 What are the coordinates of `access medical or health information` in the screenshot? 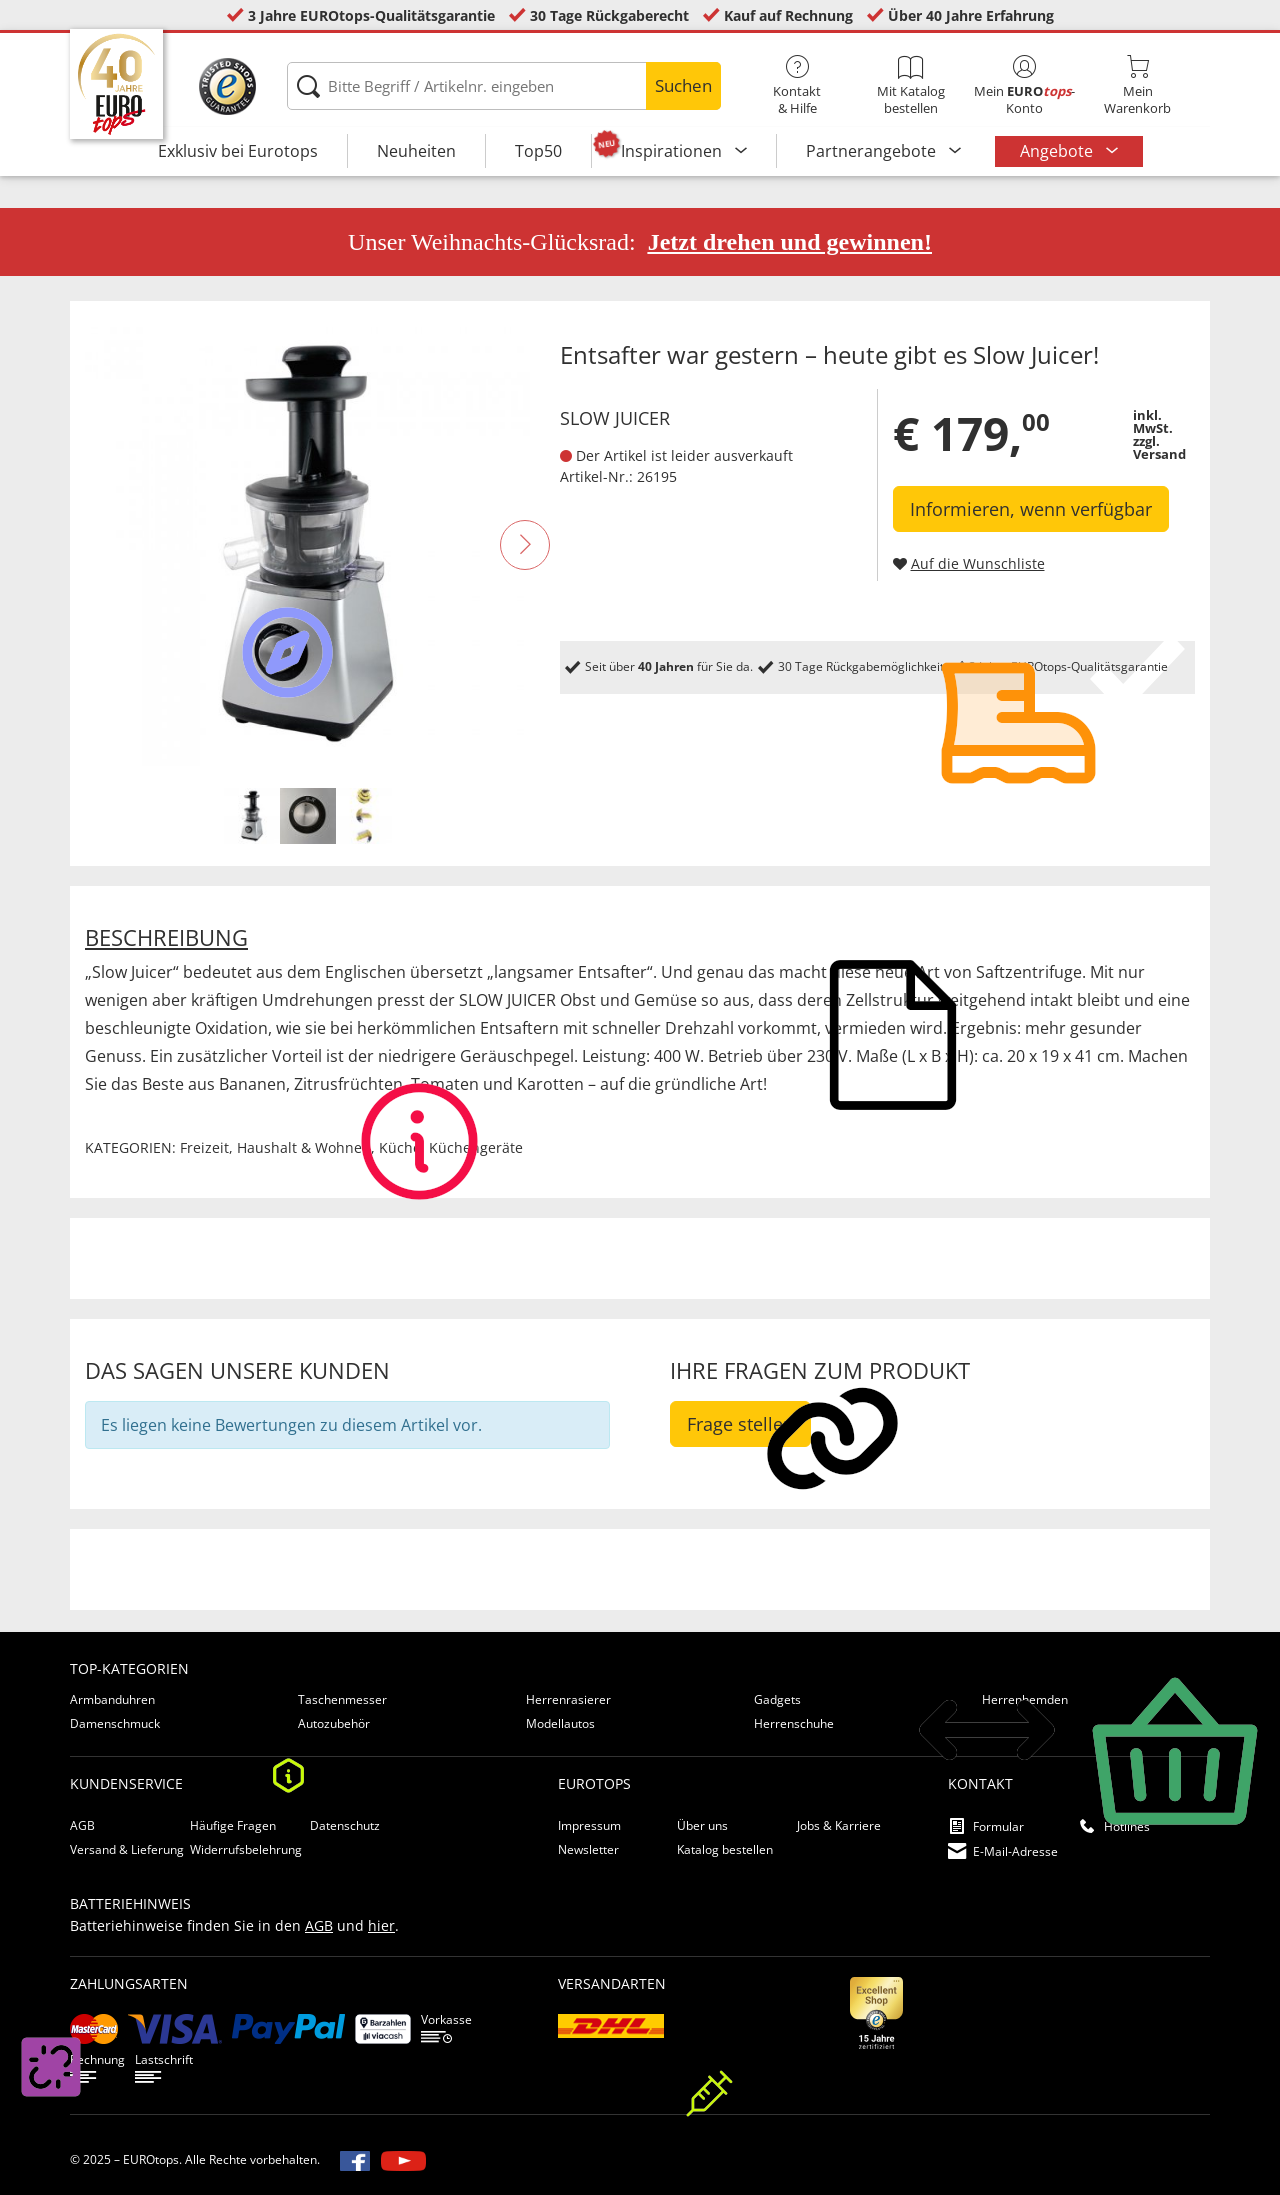 It's located at (709, 2093).